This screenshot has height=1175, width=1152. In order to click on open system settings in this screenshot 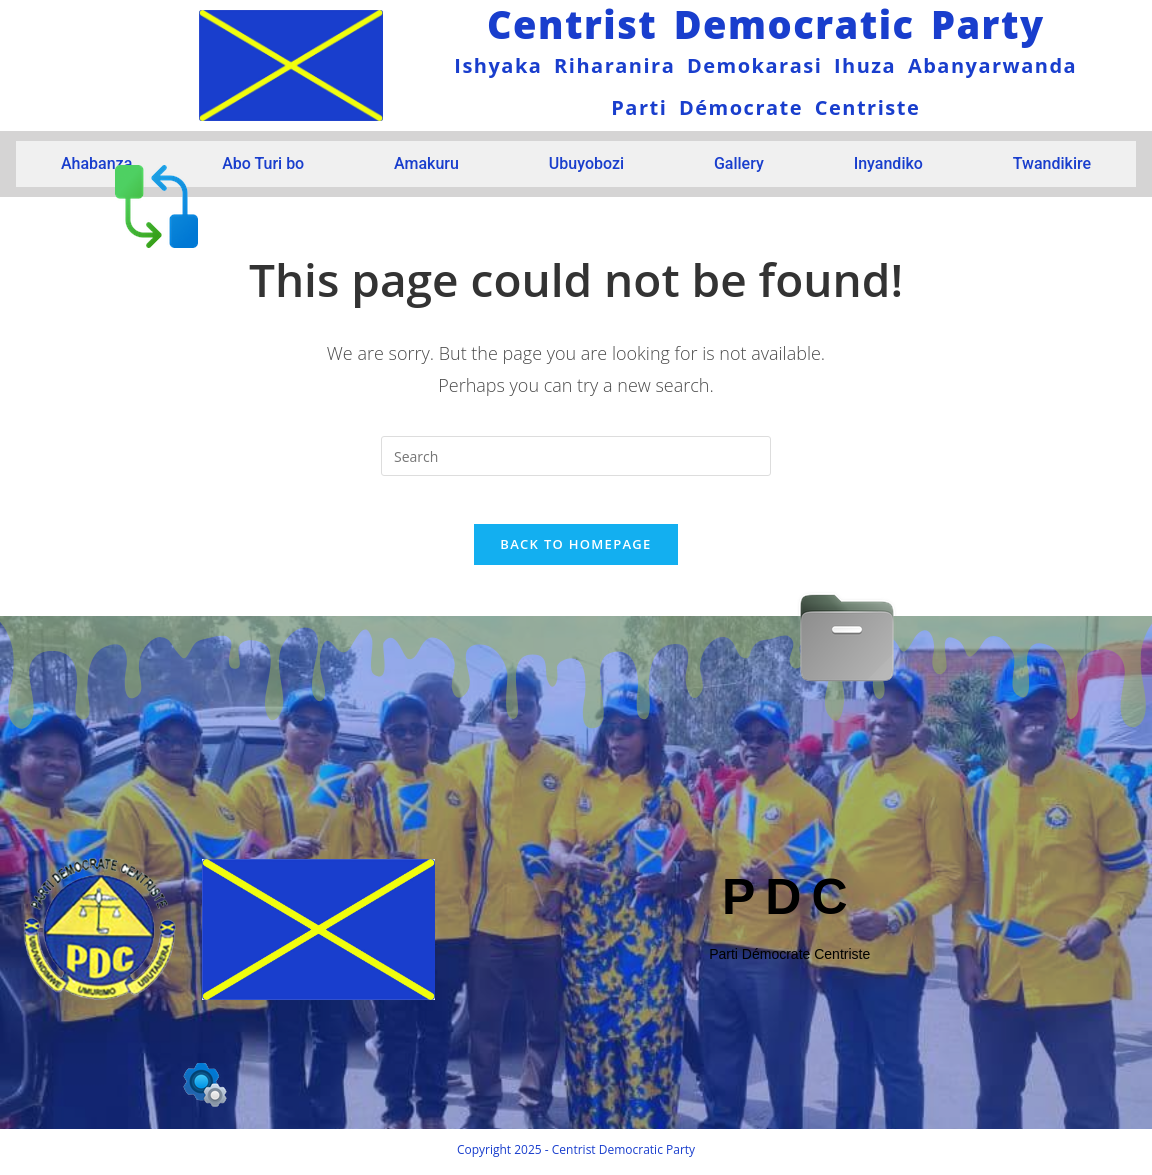, I will do `click(205, 1085)`.